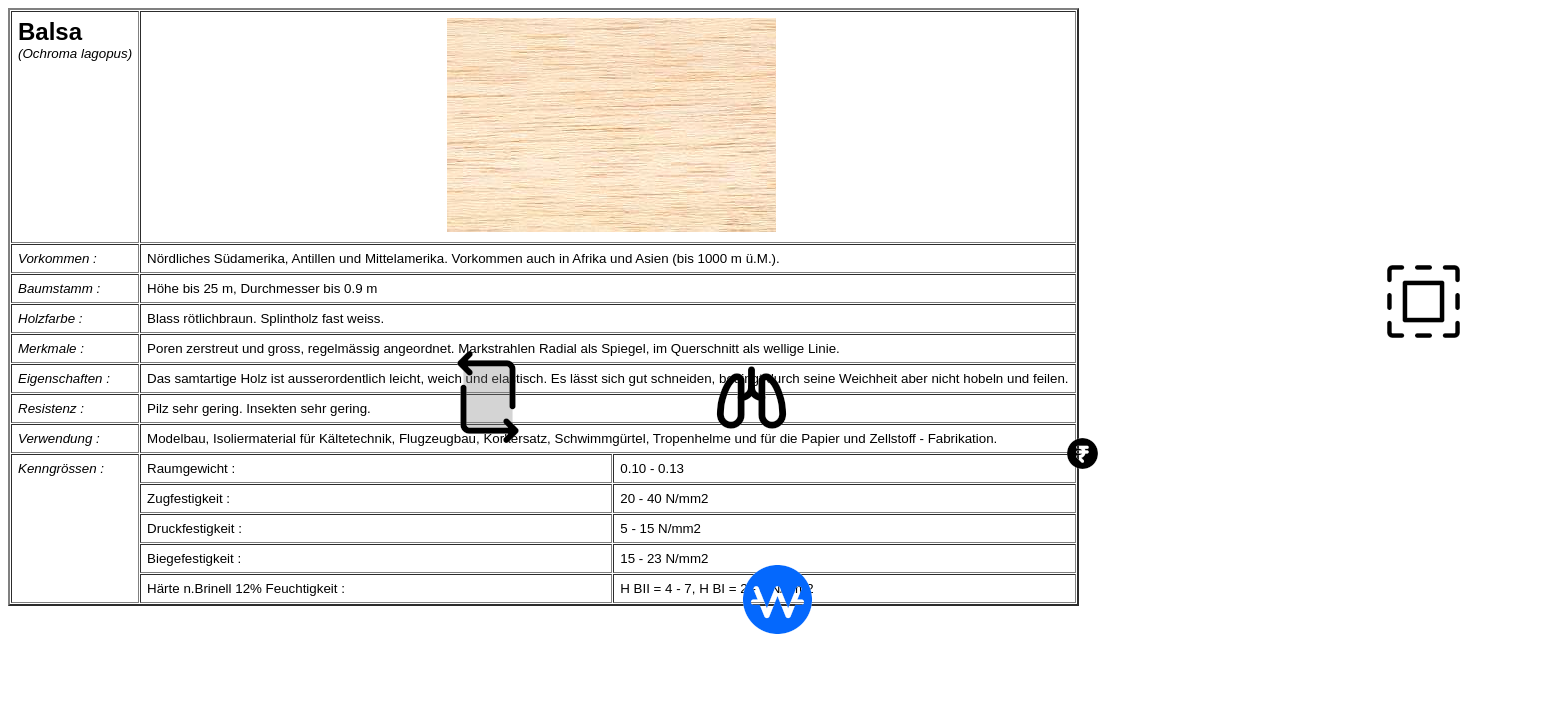 The height and width of the screenshot is (720, 1568). What do you see at coordinates (751, 397) in the screenshot?
I see `access respiratory health information` at bounding box center [751, 397].